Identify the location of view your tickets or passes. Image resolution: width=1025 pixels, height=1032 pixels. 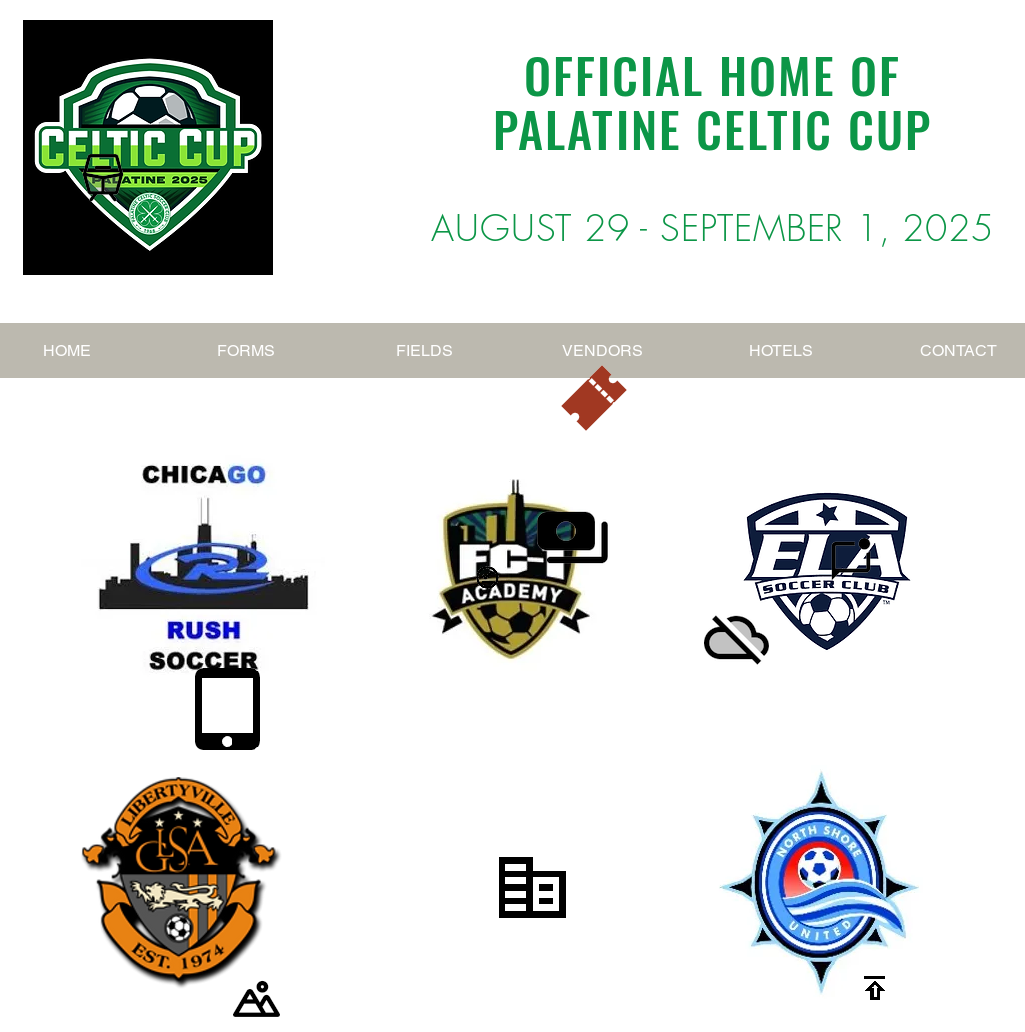
(594, 398).